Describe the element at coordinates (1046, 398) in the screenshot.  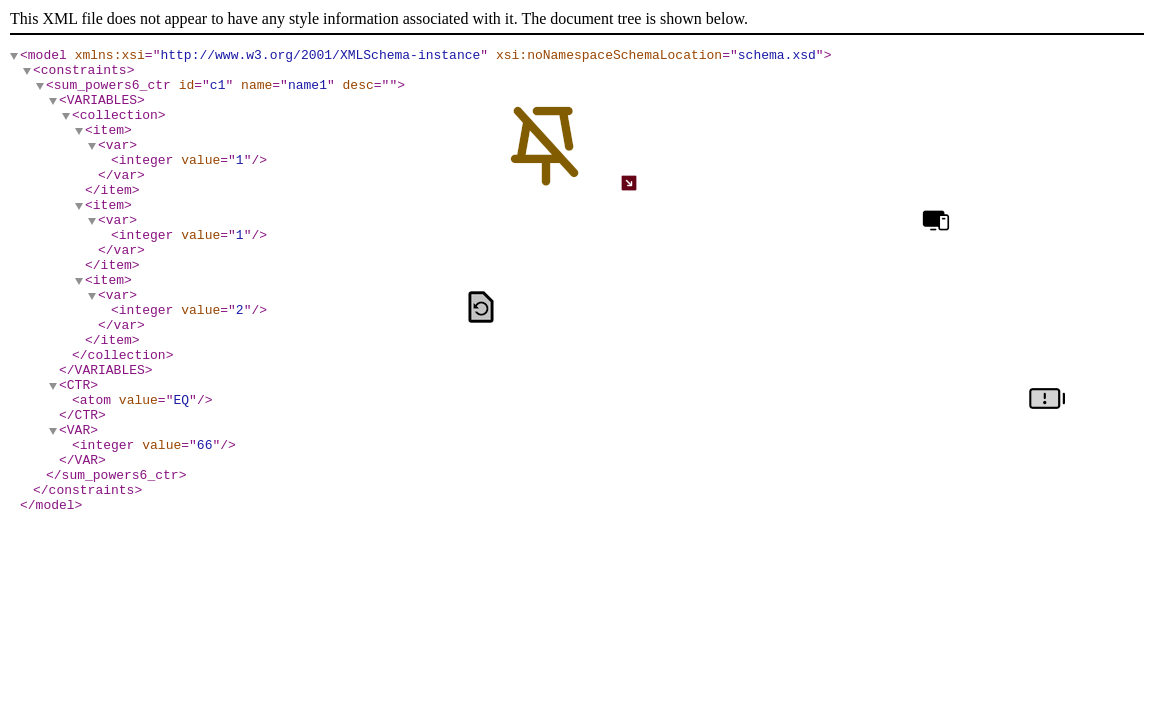
I see `indicates low battery warning` at that location.